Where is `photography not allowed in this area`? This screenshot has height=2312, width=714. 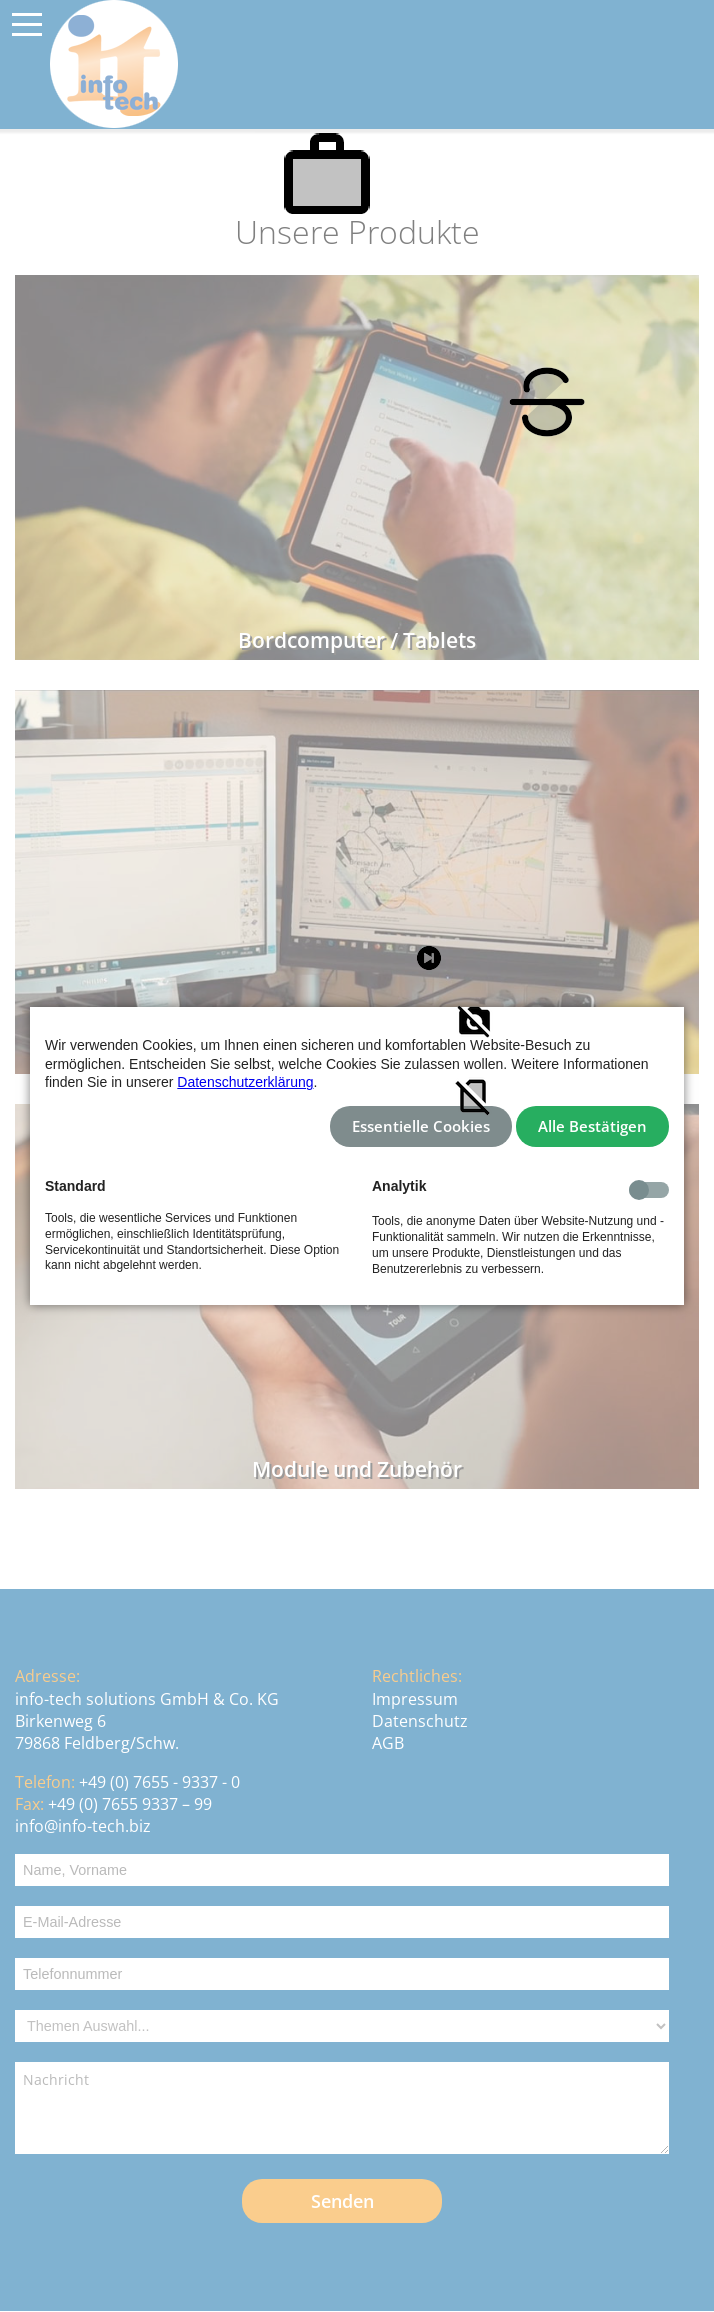 photography not allowed in this area is located at coordinates (474, 1020).